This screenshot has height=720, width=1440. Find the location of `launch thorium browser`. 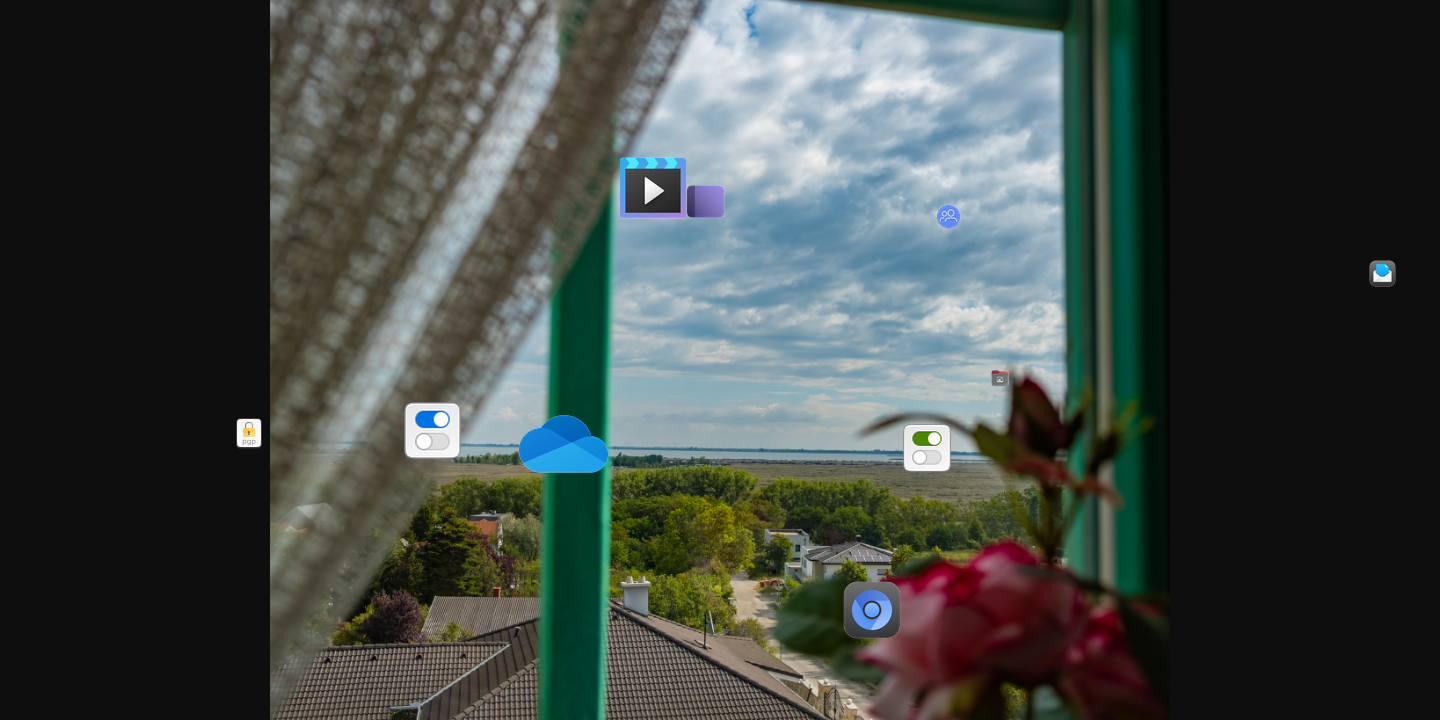

launch thorium browser is located at coordinates (872, 610).